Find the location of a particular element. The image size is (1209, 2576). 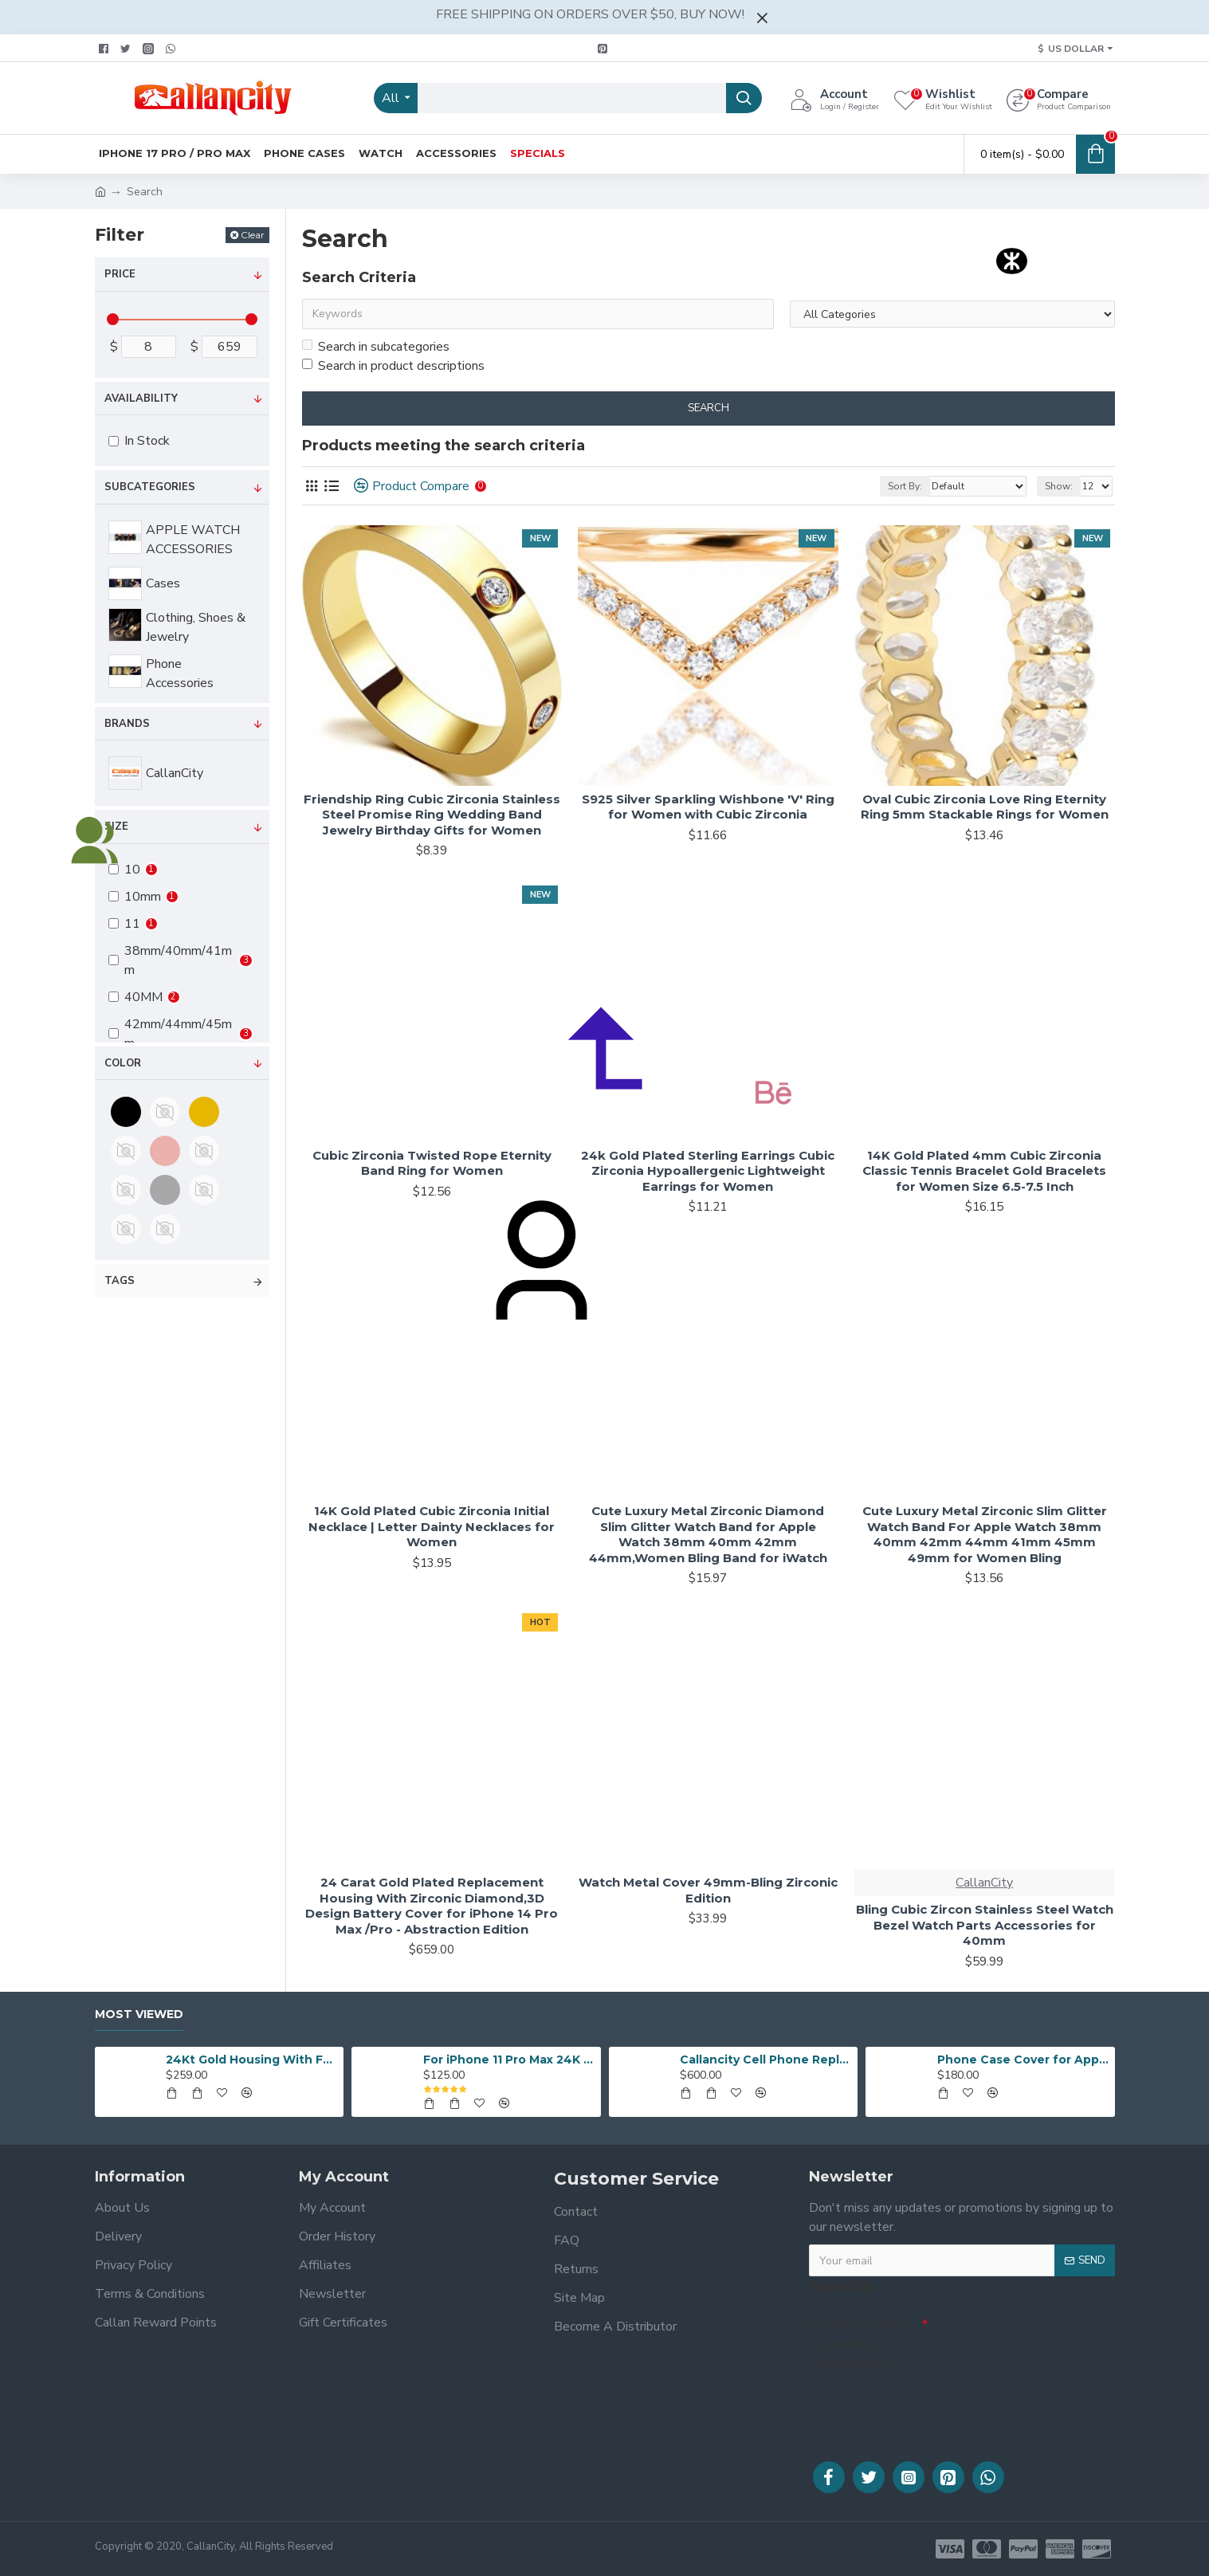

mtr (hong kong mass transit railway) company logo is located at coordinates (1011, 261).